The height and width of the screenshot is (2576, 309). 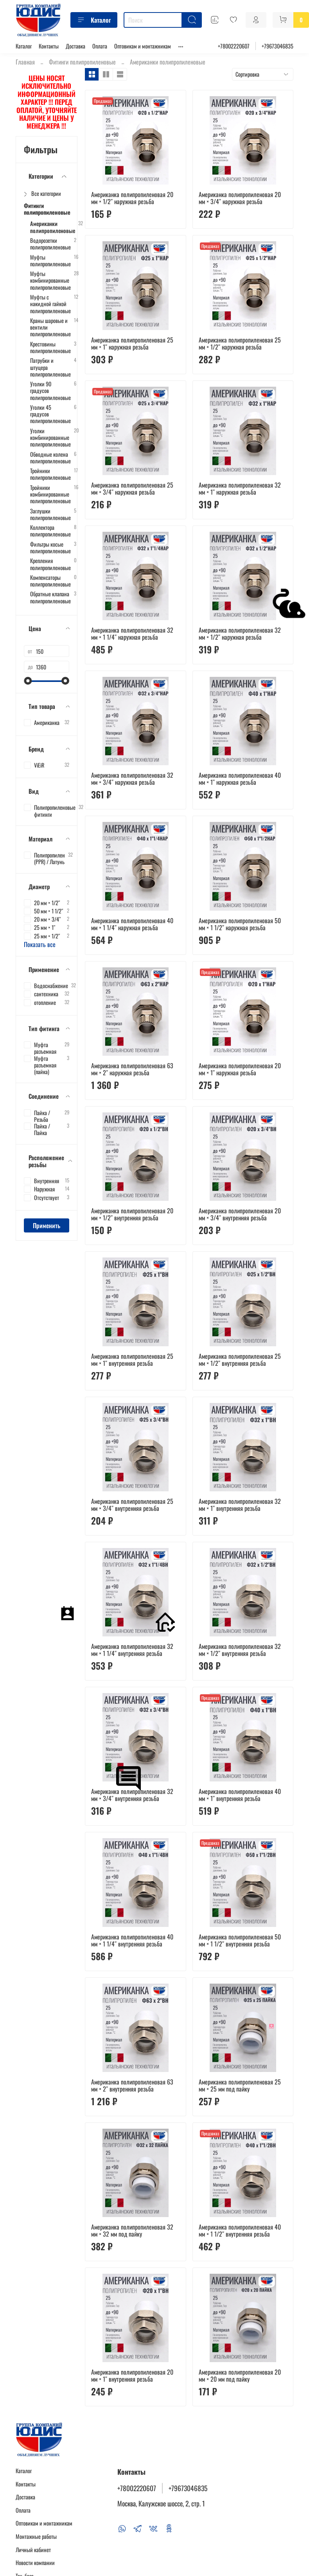 What do you see at coordinates (165, 1622) in the screenshot?
I see `home address verified or confirmed` at bounding box center [165, 1622].